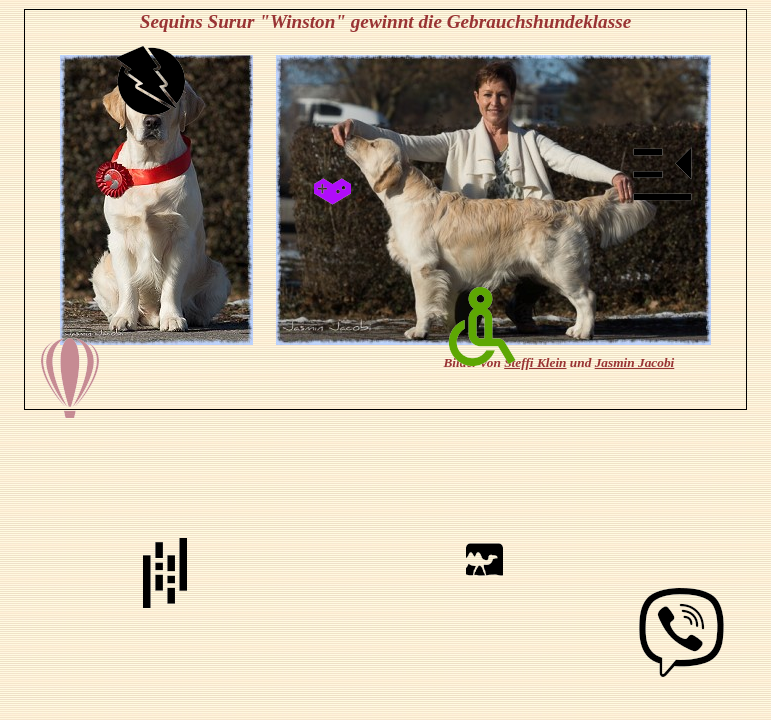 This screenshot has height=720, width=771. I want to click on Zap app logo, so click(150, 80).